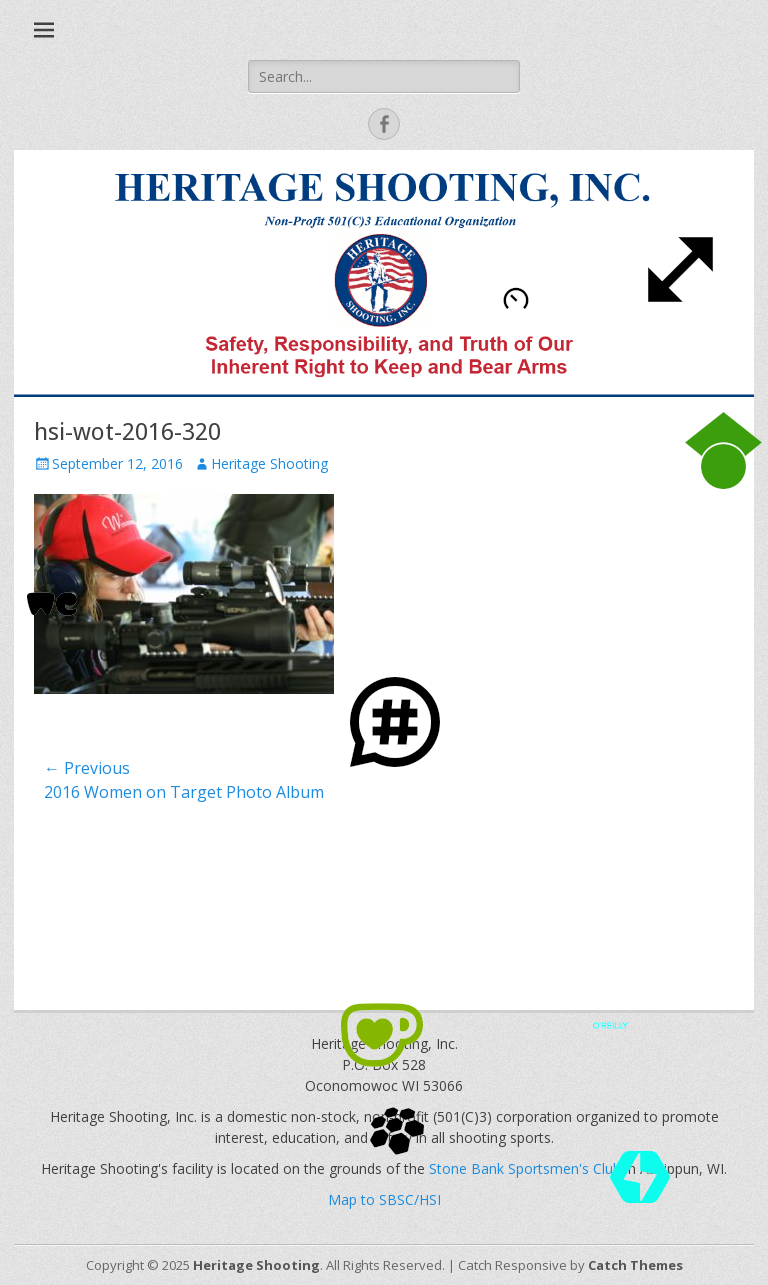  I want to click on visit o'reilly learning platform, so click(611, 1025).